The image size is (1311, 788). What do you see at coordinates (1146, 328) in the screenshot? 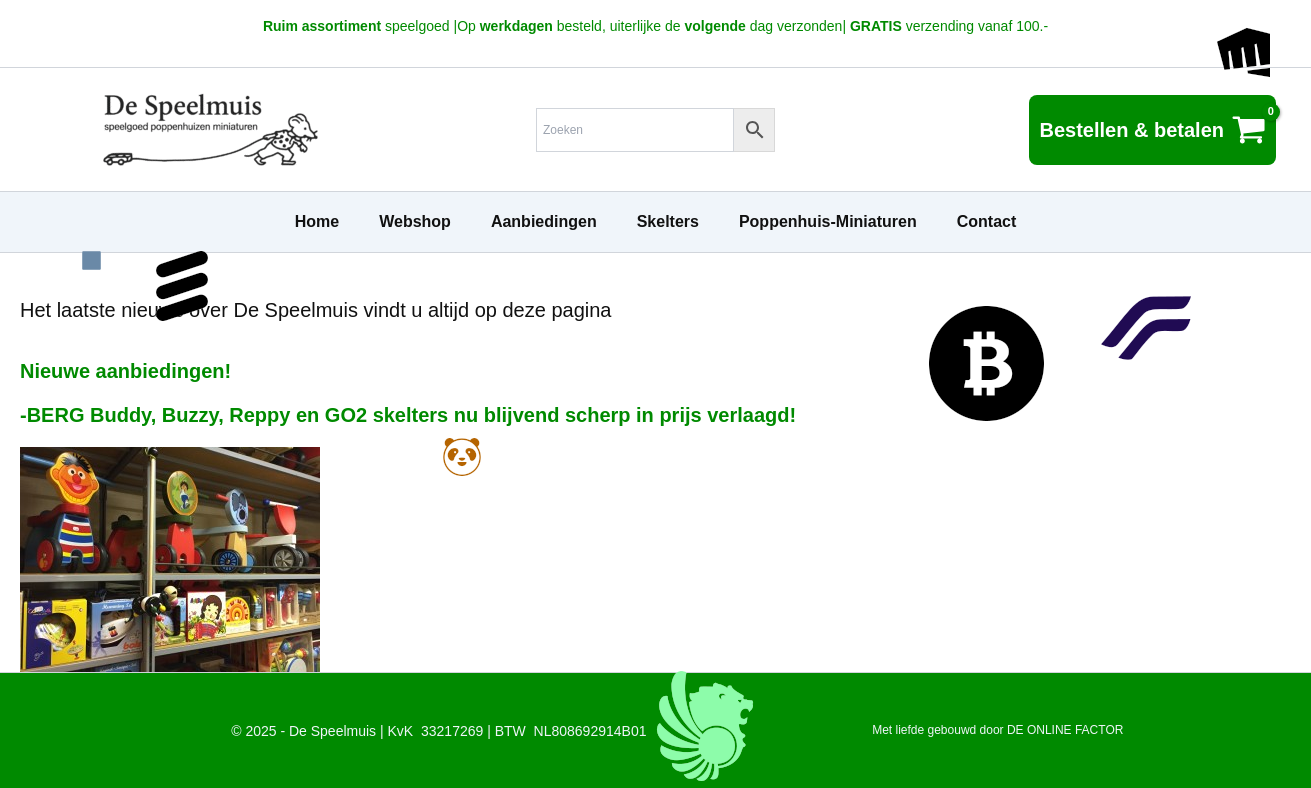
I see `Resurrection Remix OS logo` at bounding box center [1146, 328].